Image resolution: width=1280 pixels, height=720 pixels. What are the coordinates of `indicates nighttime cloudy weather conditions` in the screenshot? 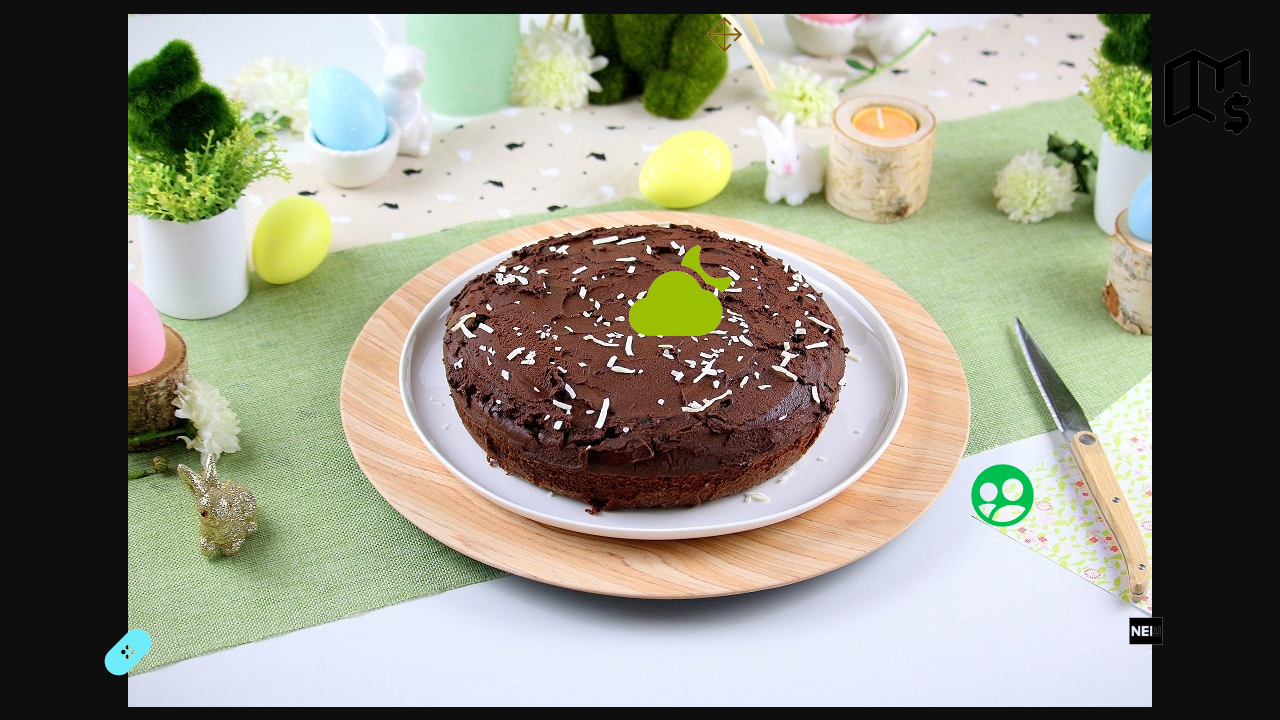 It's located at (680, 290).